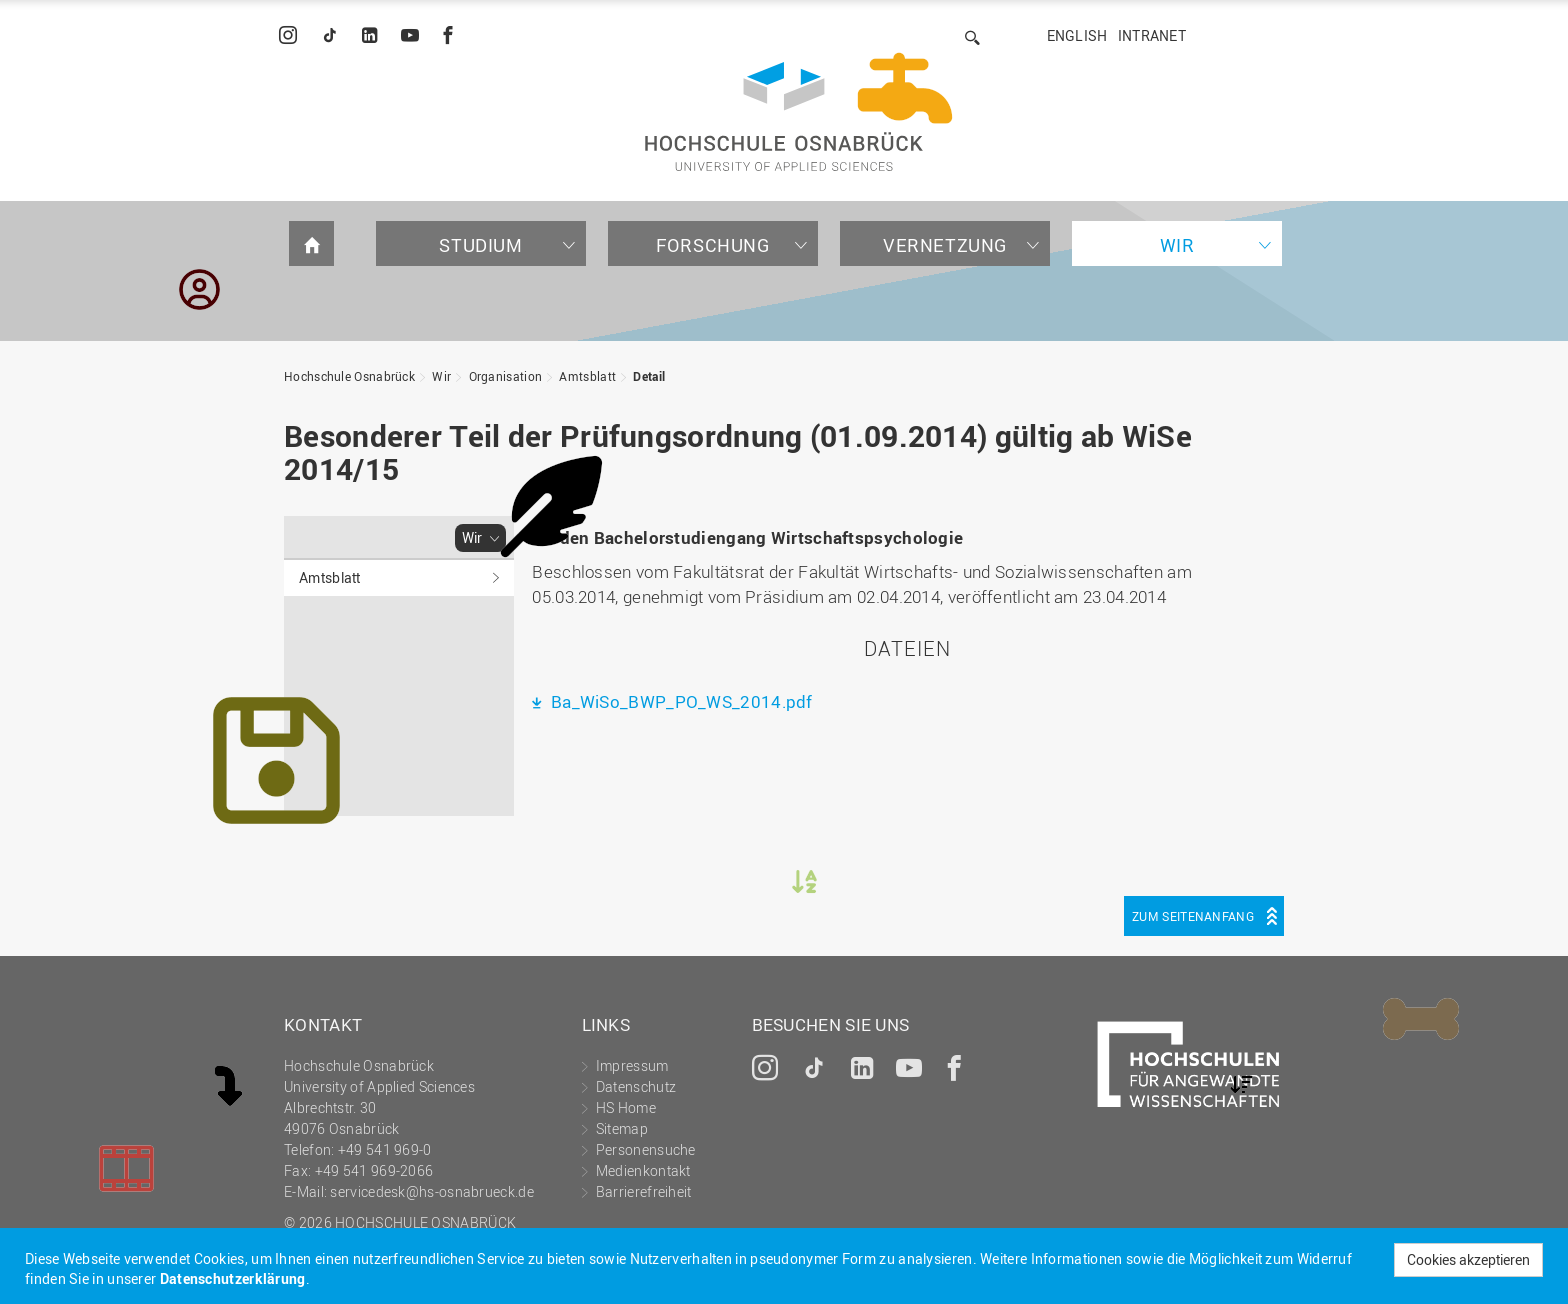 This screenshot has height=1304, width=1568. I want to click on access pet-related features or settings, so click(1421, 1019).